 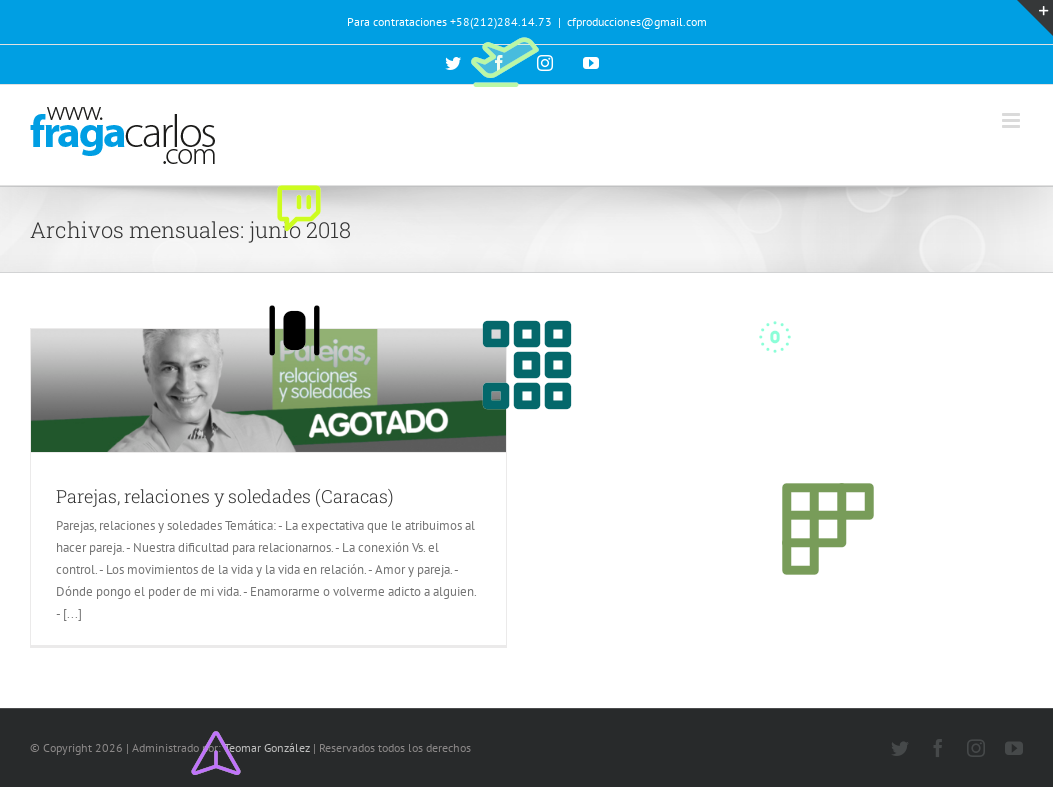 I want to click on view cohort analysis chart, so click(x=828, y=529).